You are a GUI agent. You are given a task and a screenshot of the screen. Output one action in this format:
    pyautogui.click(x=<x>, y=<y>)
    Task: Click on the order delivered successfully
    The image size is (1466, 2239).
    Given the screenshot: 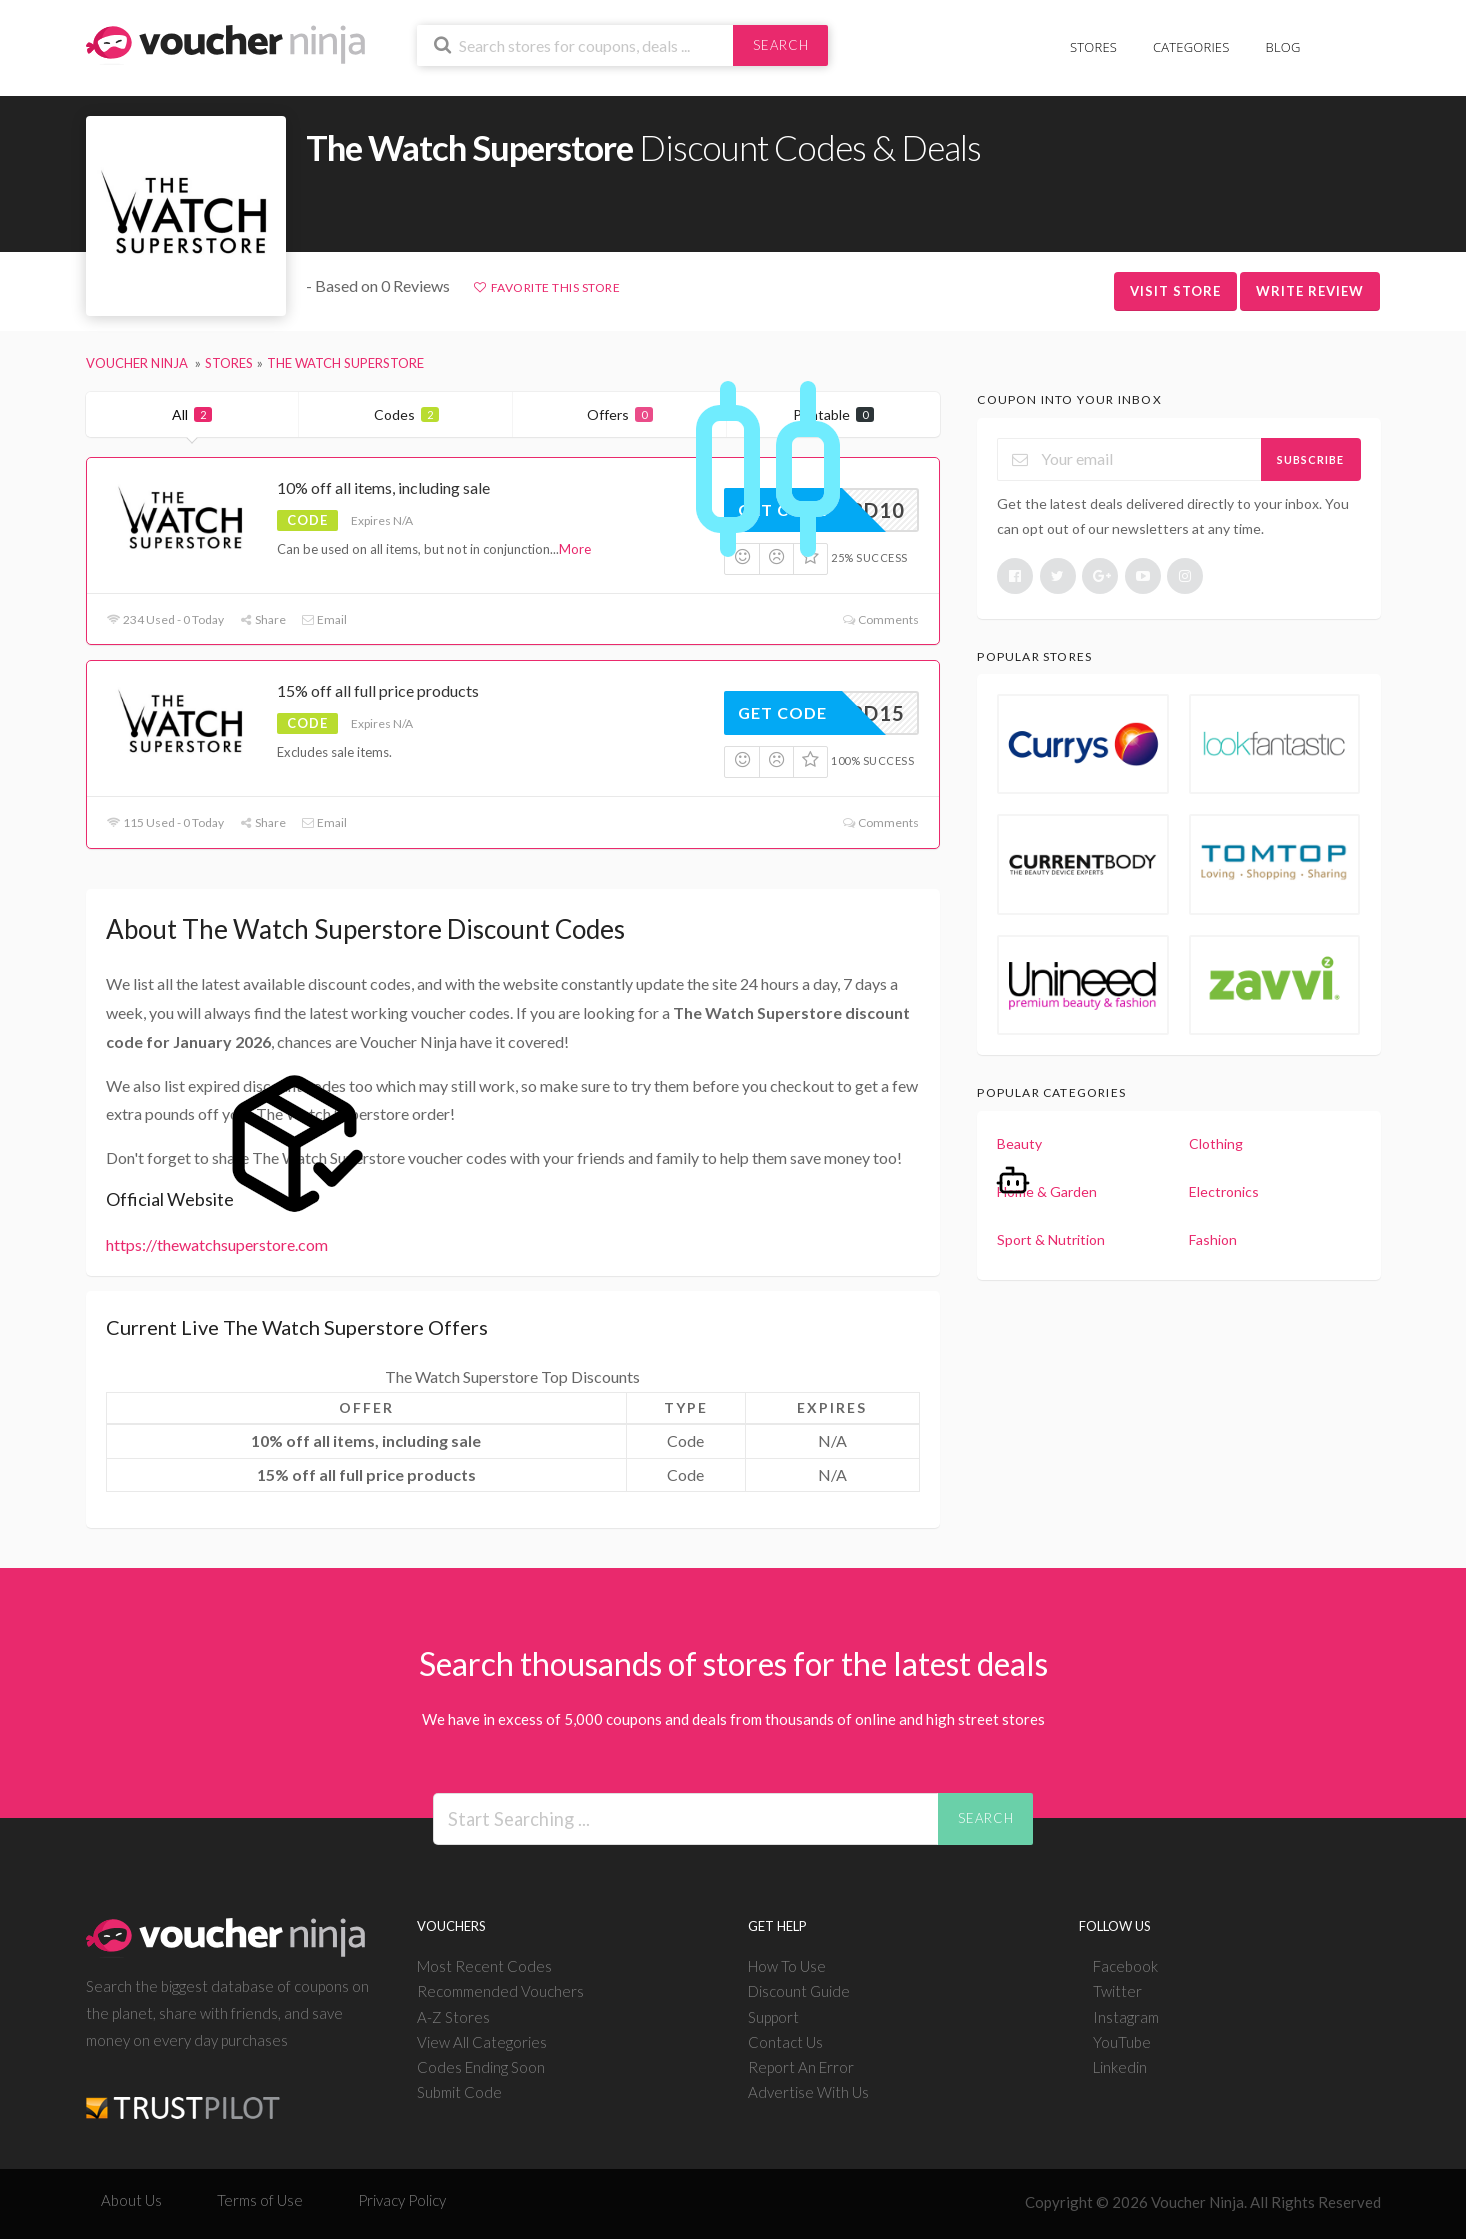 What is the action you would take?
    pyautogui.click(x=294, y=1143)
    